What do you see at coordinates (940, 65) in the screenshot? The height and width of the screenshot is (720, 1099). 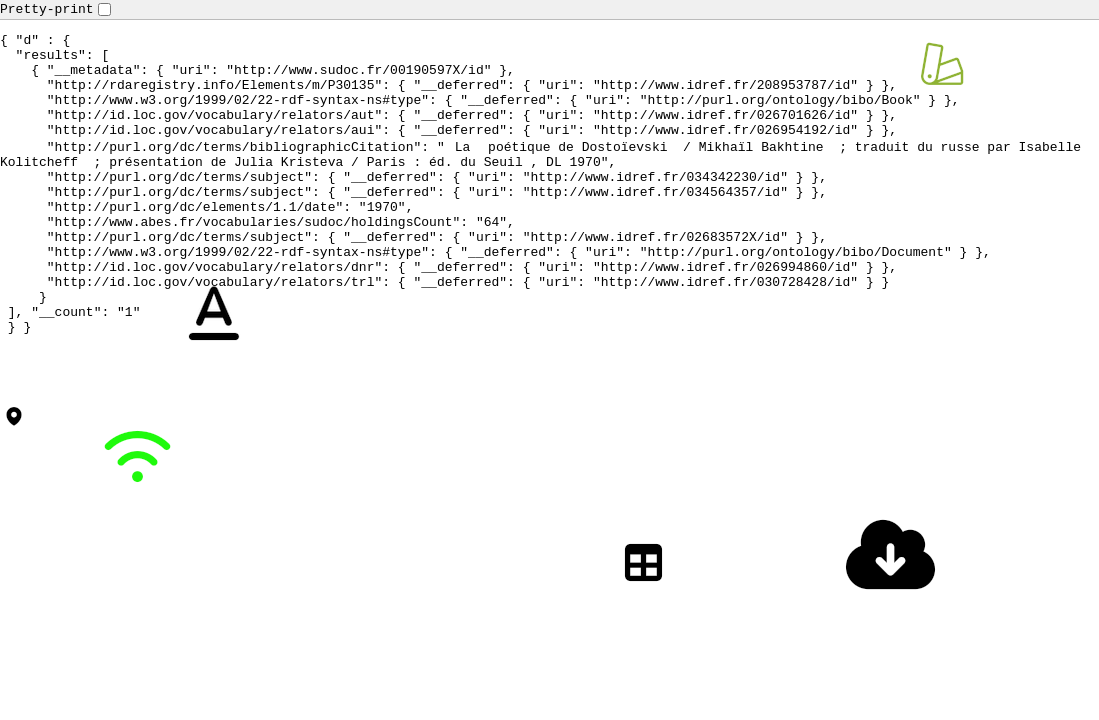 I see `open color palette or swatches` at bounding box center [940, 65].